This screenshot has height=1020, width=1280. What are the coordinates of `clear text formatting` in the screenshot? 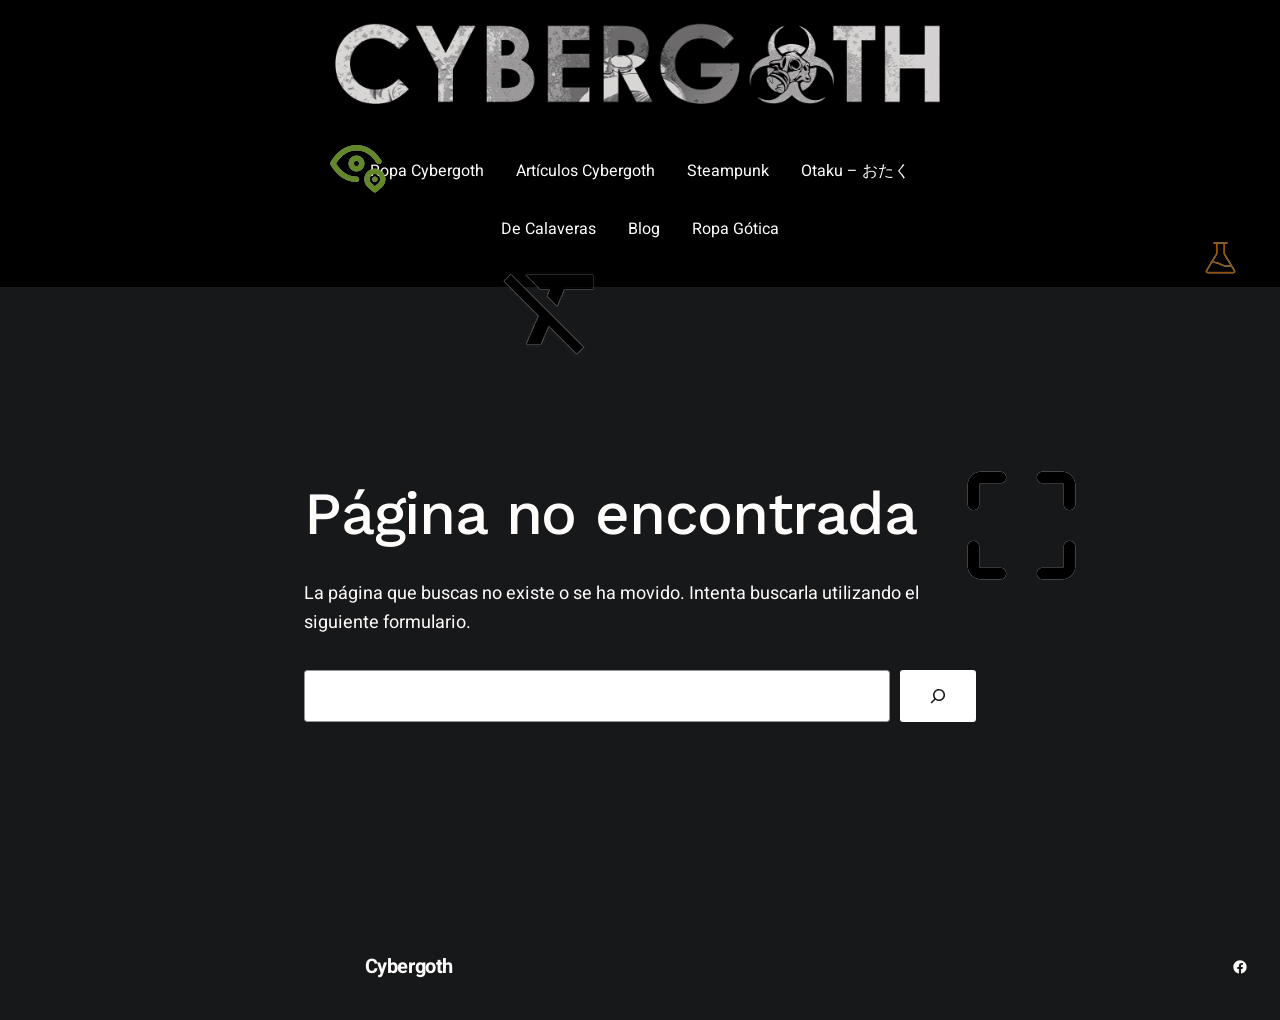 It's located at (553, 309).